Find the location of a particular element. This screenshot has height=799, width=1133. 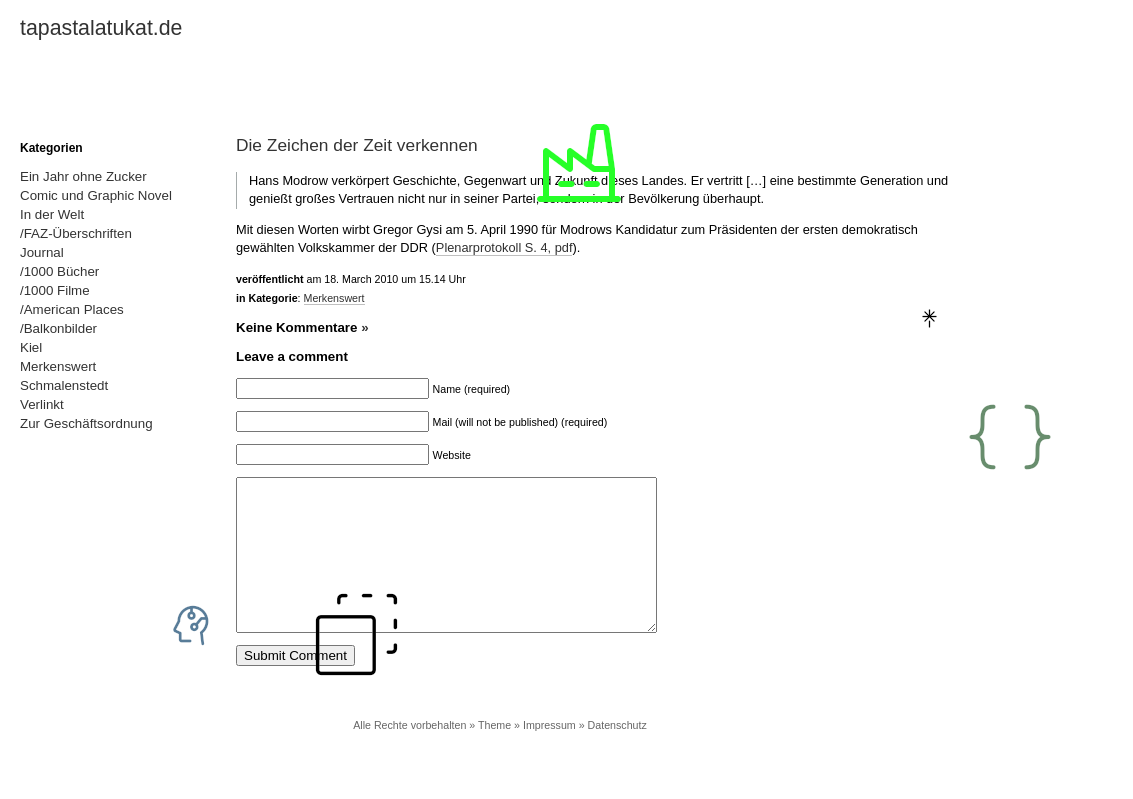

access AI or machine learning features is located at coordinates (191, 625).